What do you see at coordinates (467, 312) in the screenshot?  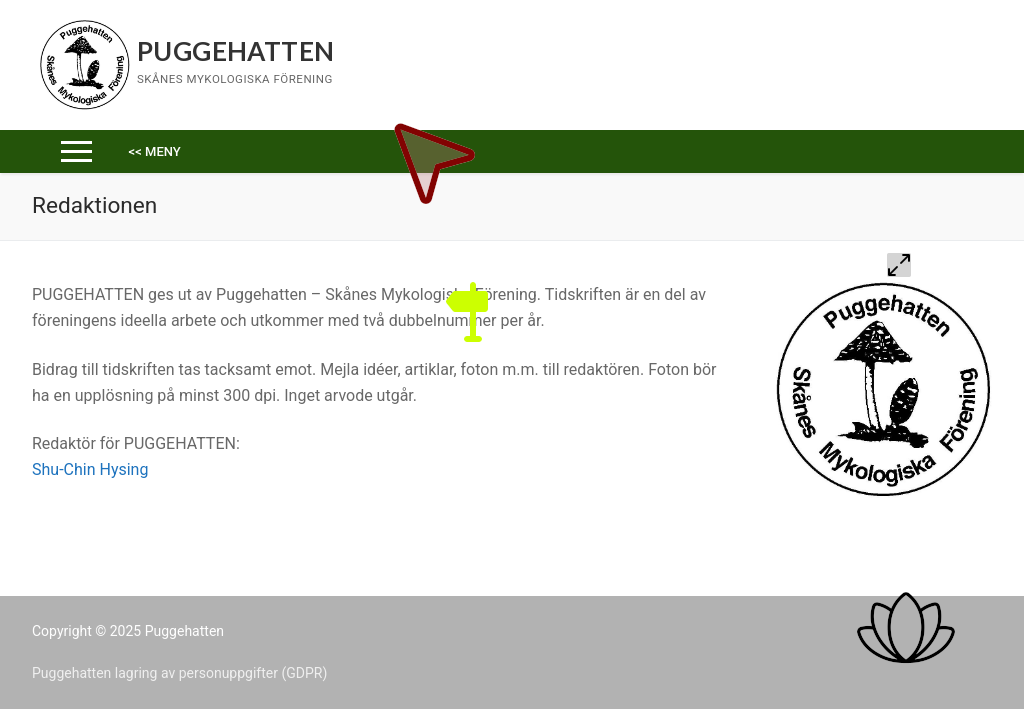 I see `navigate to previous step or section` at bounding box center [467, 312].